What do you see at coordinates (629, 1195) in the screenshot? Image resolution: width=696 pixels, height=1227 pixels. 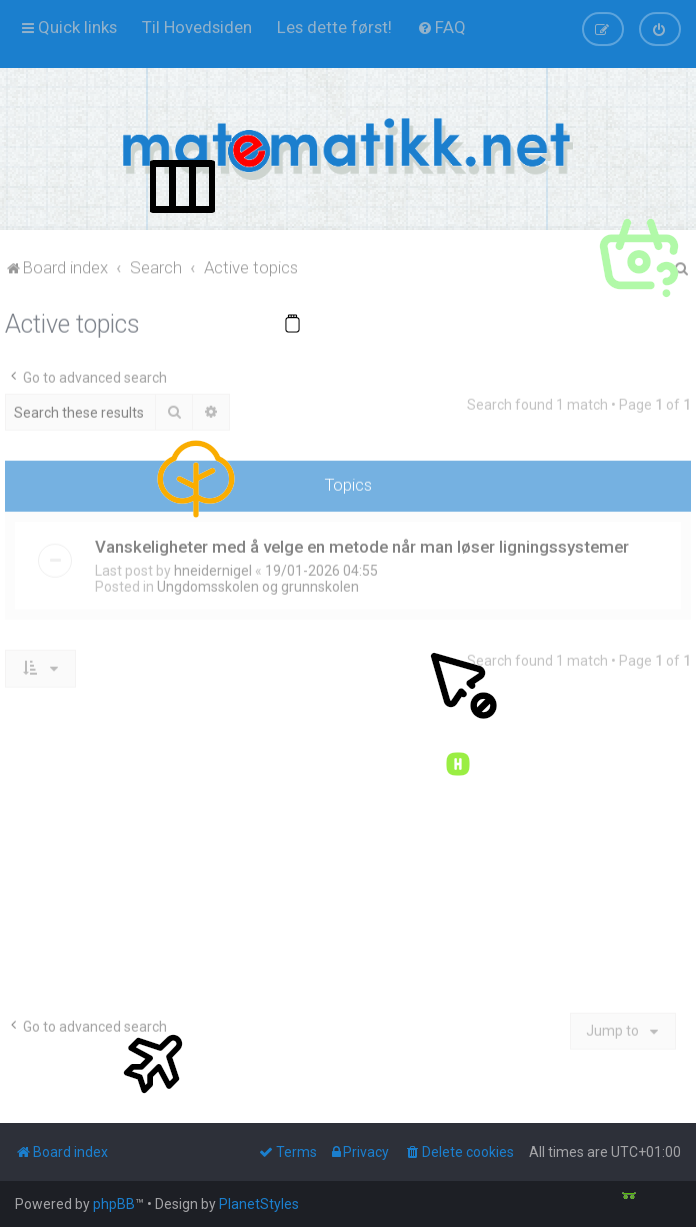 I see `browse skateboarding gear or products` at bounding box center [629, 1195].